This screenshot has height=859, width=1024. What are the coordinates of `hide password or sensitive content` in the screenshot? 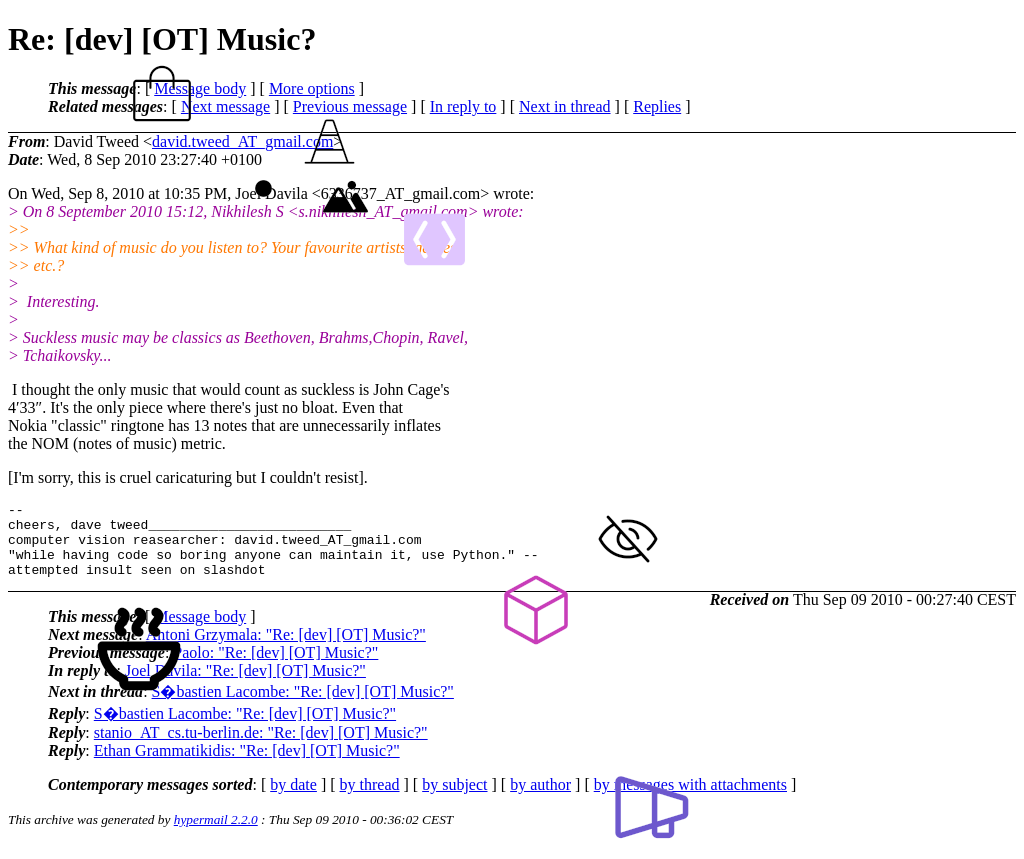 It's located at (628, 539).